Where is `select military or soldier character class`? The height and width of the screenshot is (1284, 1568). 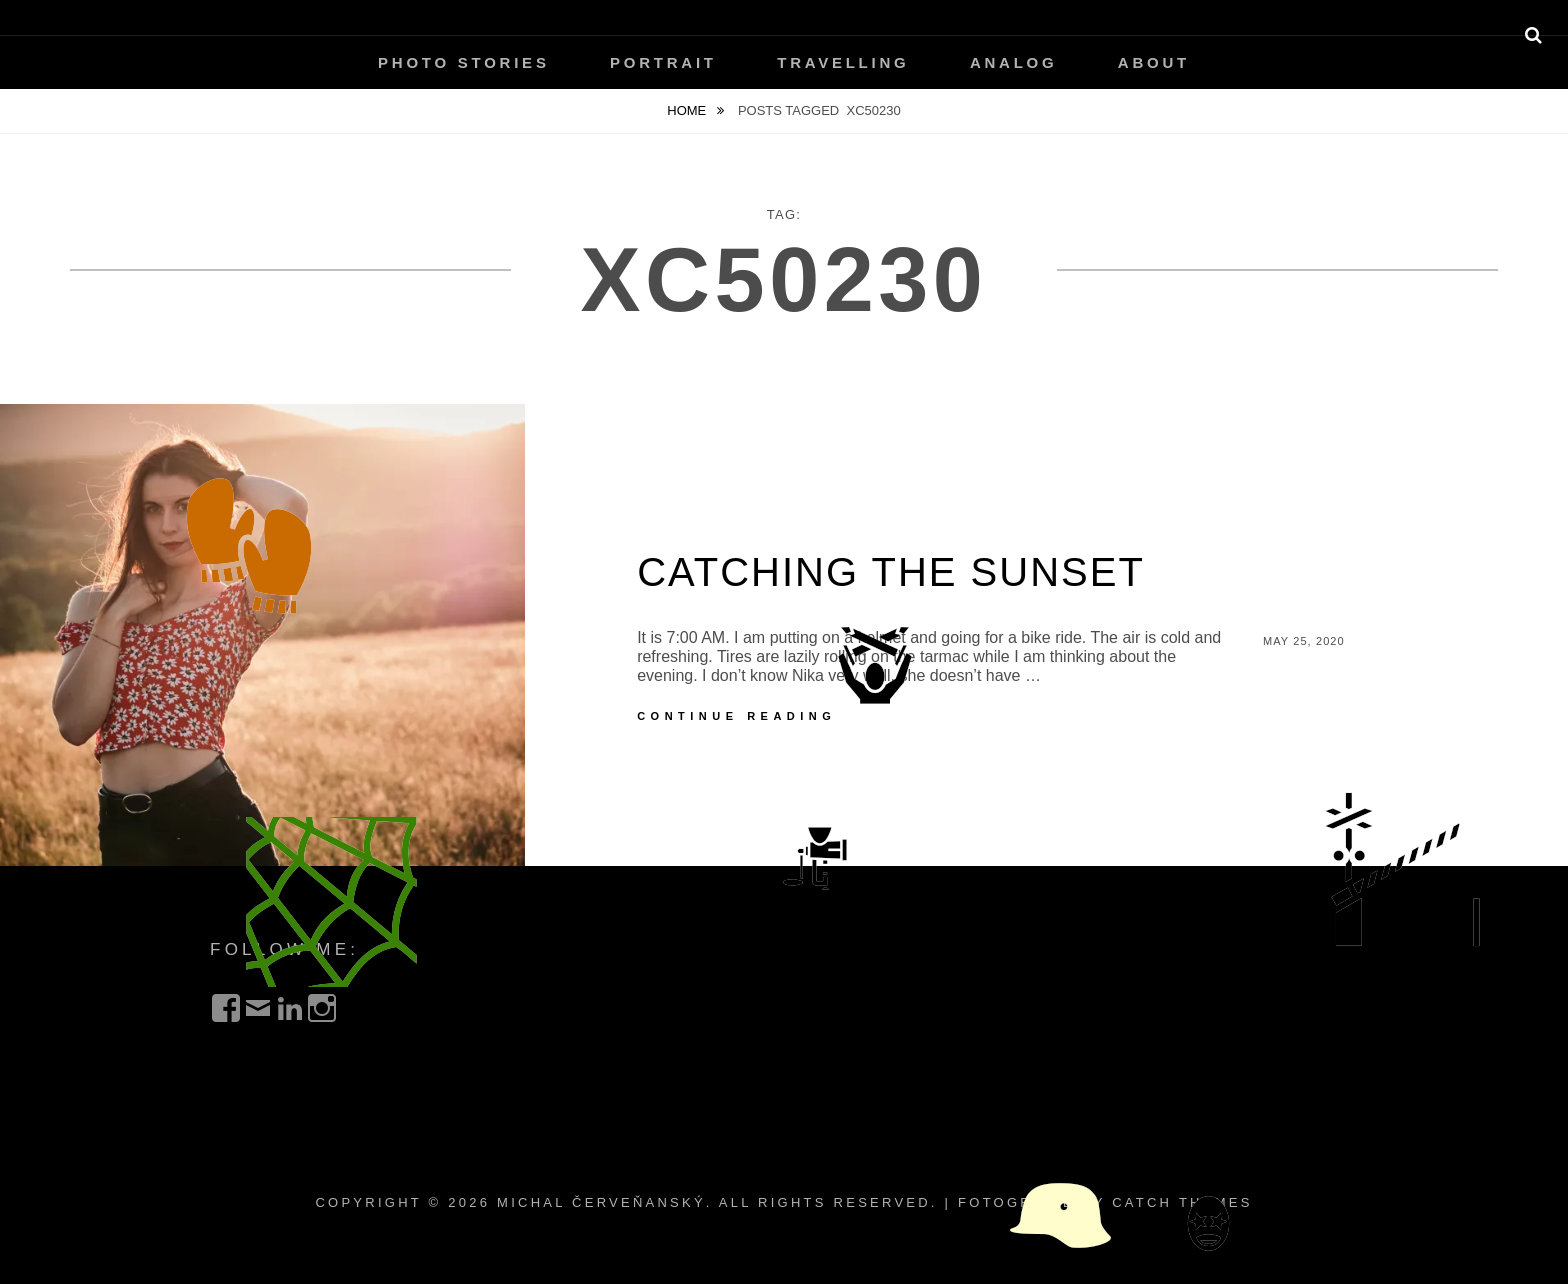 select military or soldier character class is located at coordinates (1060, 1215).